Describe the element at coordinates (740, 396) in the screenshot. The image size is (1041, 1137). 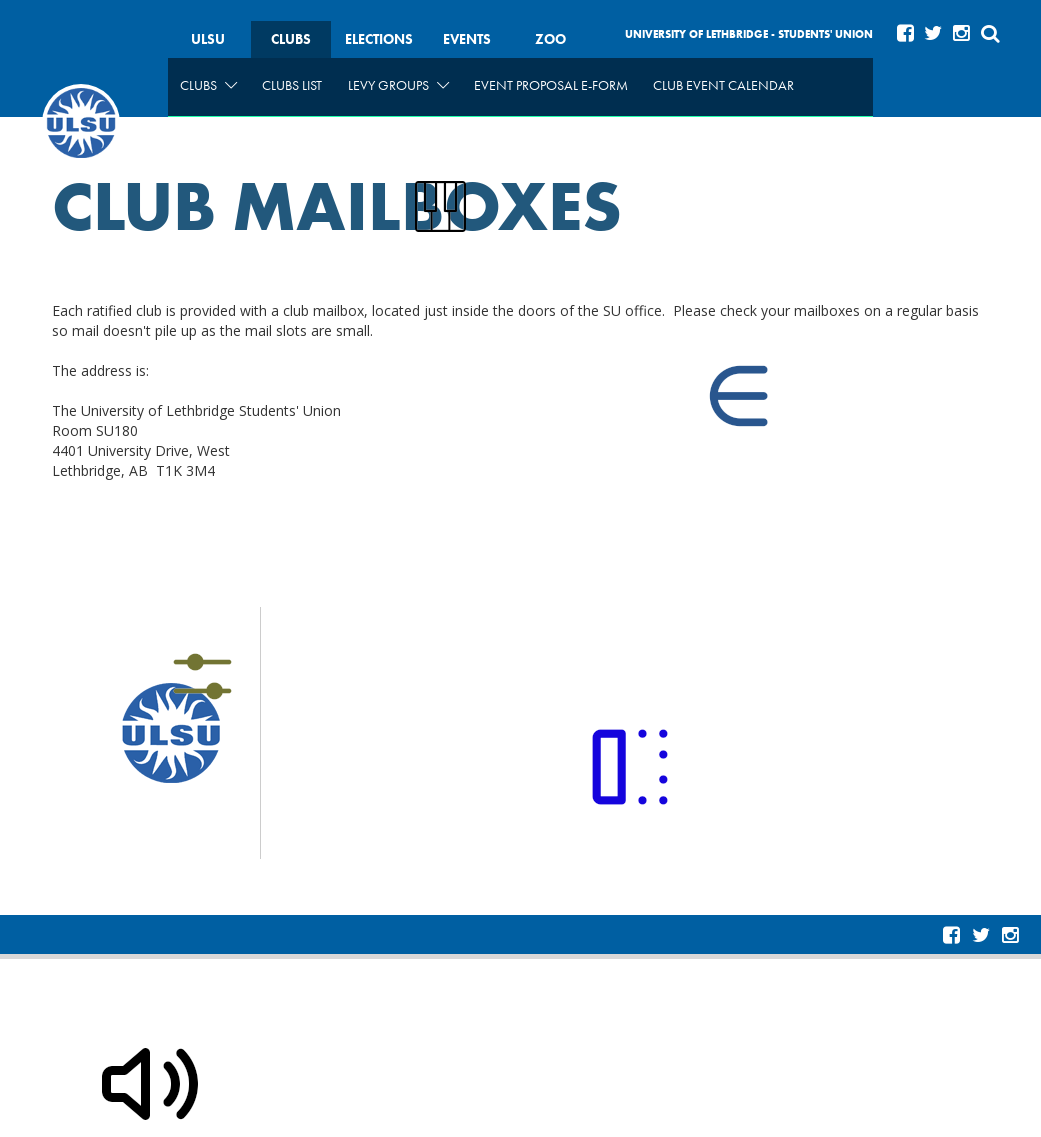
I see `indicates set membership in mathematical notation` at that location.